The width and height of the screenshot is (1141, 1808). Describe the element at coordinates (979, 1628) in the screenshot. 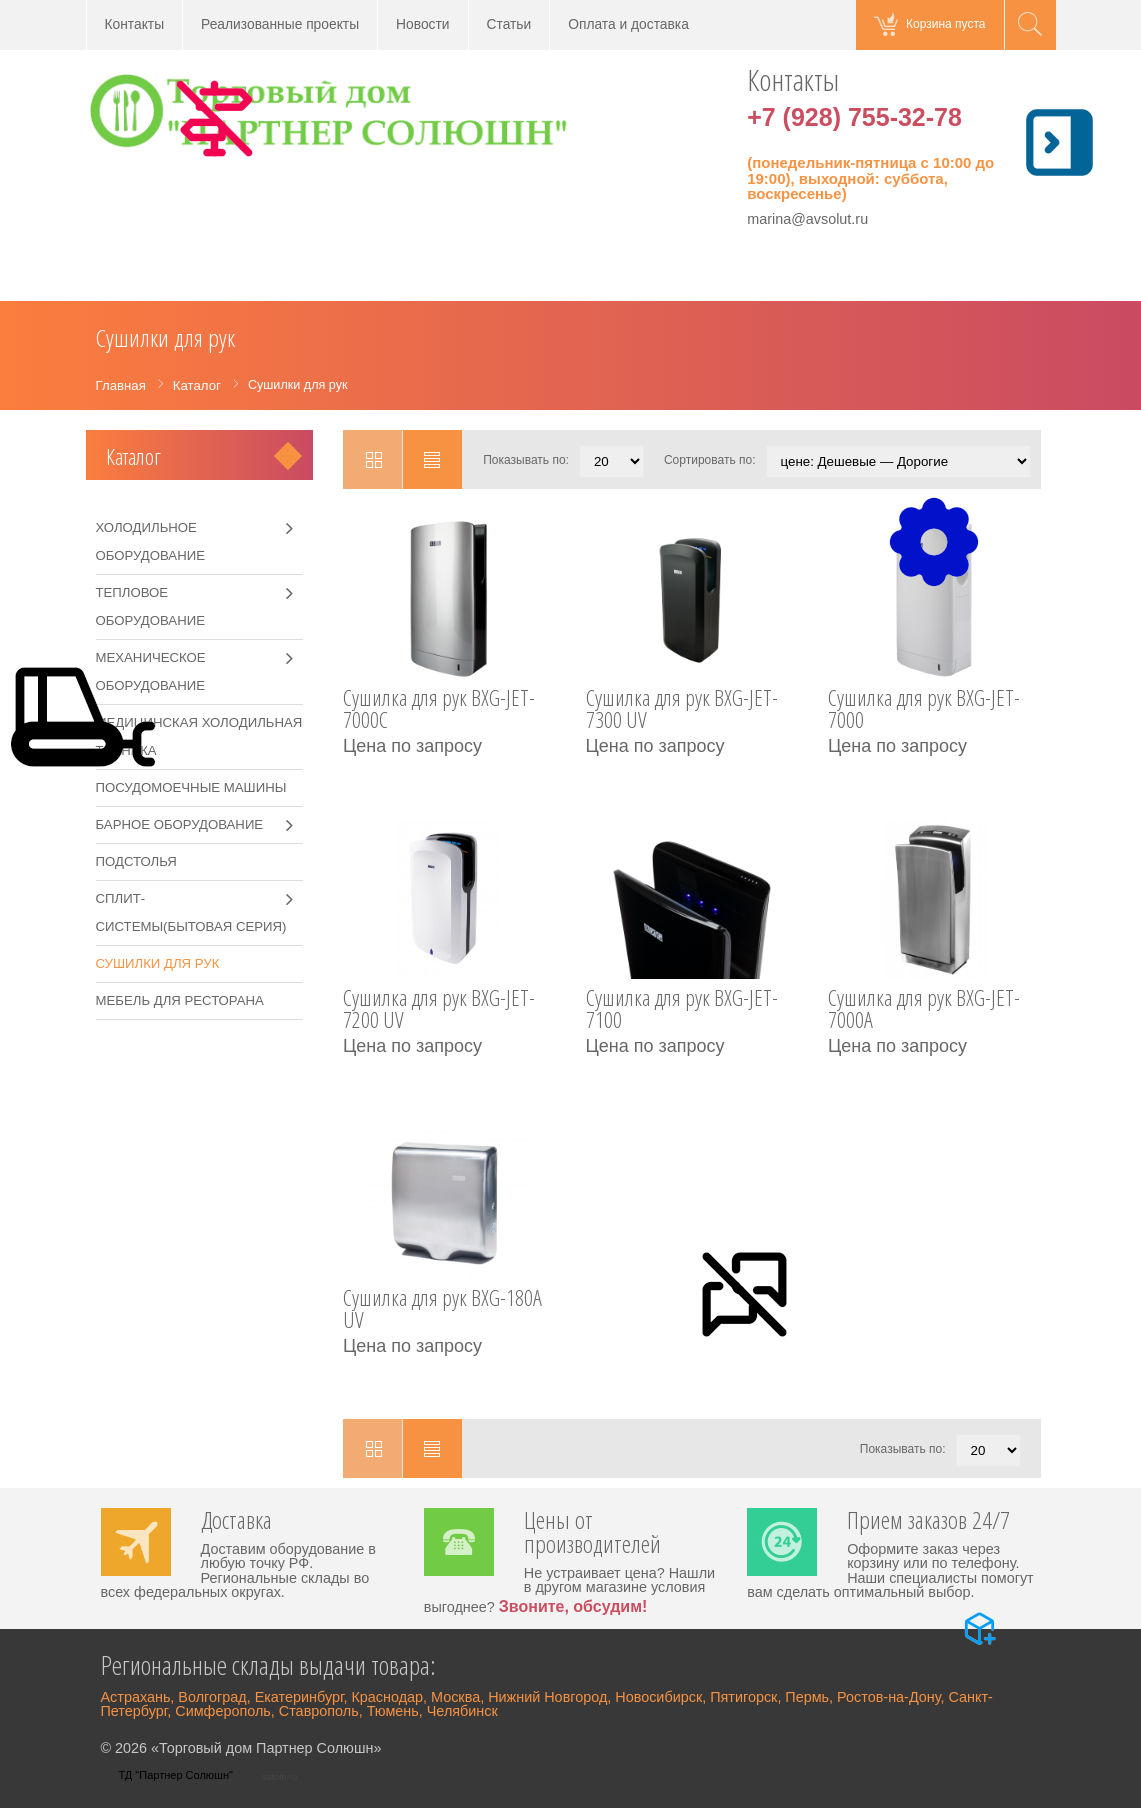

I see `add a new 3D object or model` at that location.